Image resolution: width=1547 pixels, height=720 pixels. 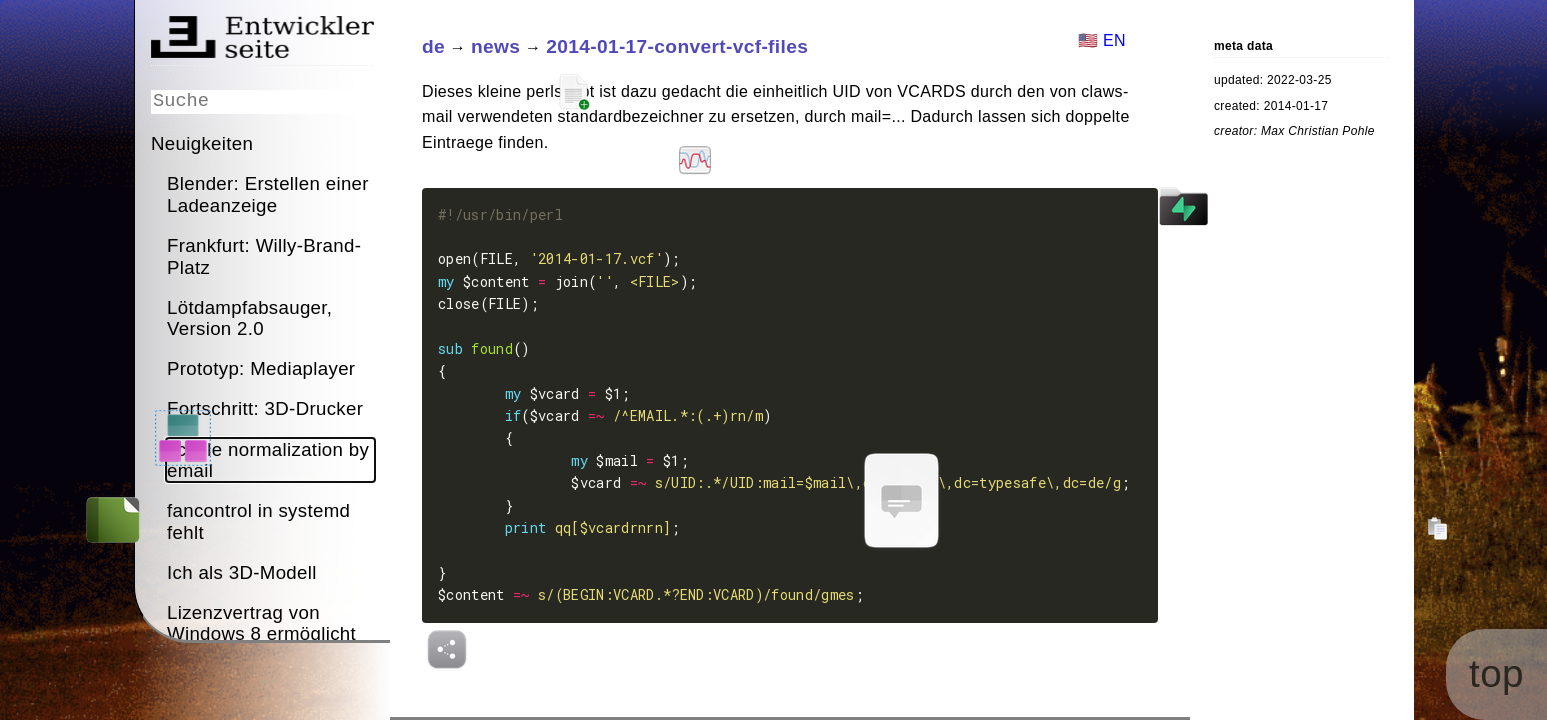 What do you see at coordinates (113, 518) in the screenshot?
I see `change desktop wallpaper settings` at bounding box center [113, 518].